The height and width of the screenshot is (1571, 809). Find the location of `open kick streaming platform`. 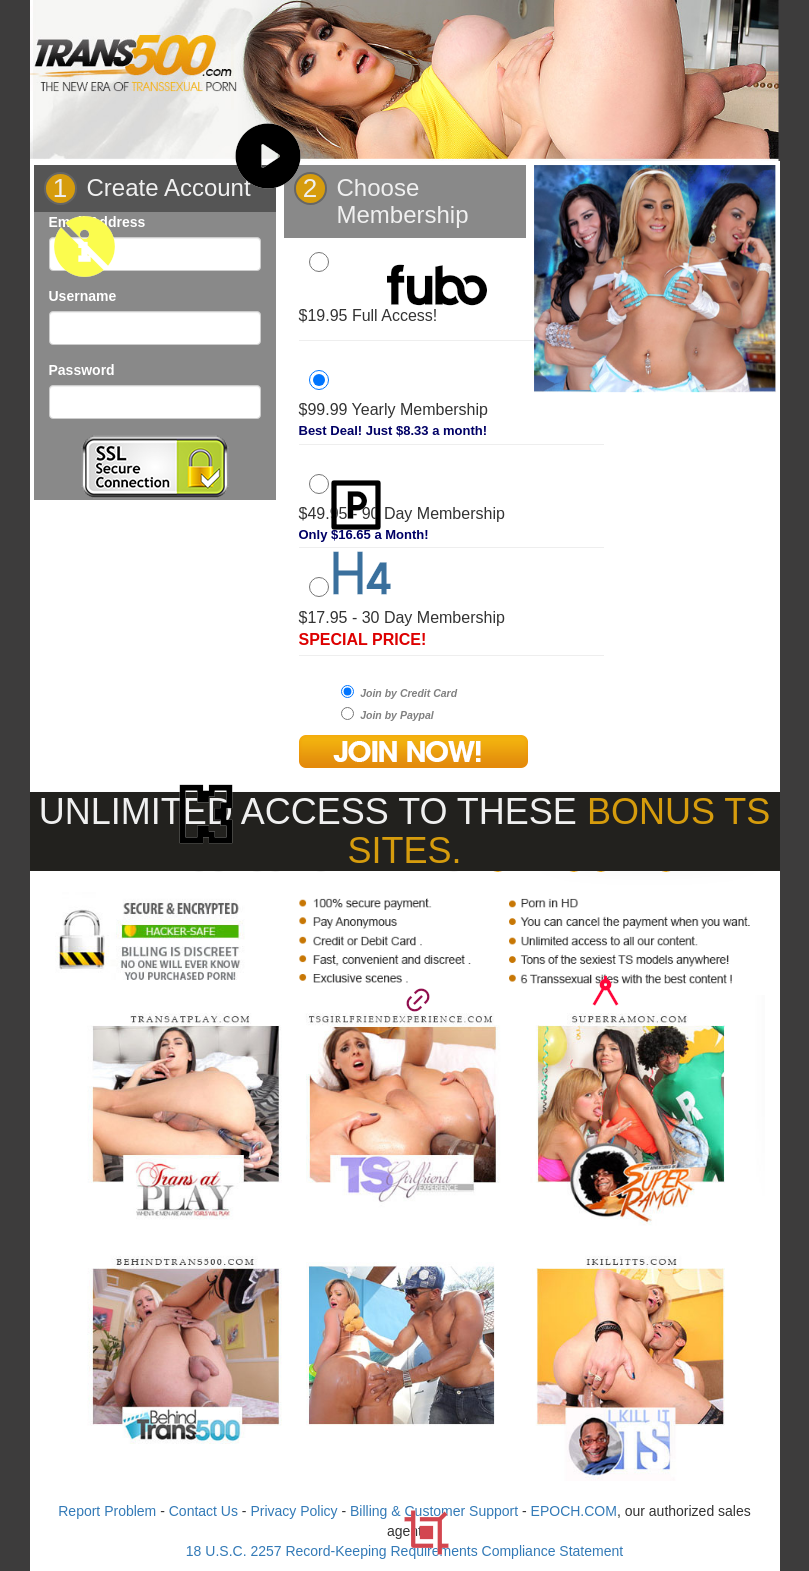

open kick streaming platform is located at coordinates (206, 814).